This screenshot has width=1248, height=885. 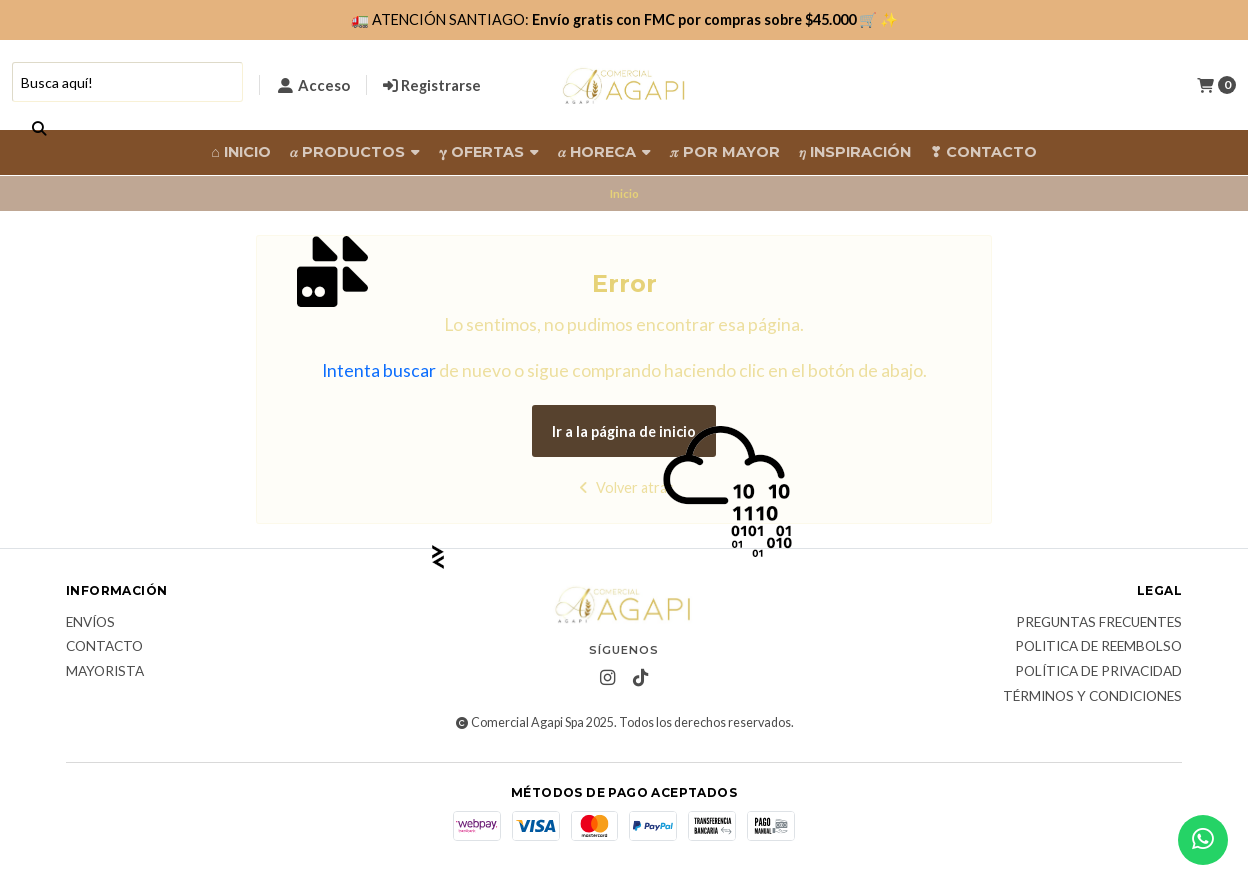 I want to click on visit tryhackme cybersecurity learning platform, so click(x=727, y=491).